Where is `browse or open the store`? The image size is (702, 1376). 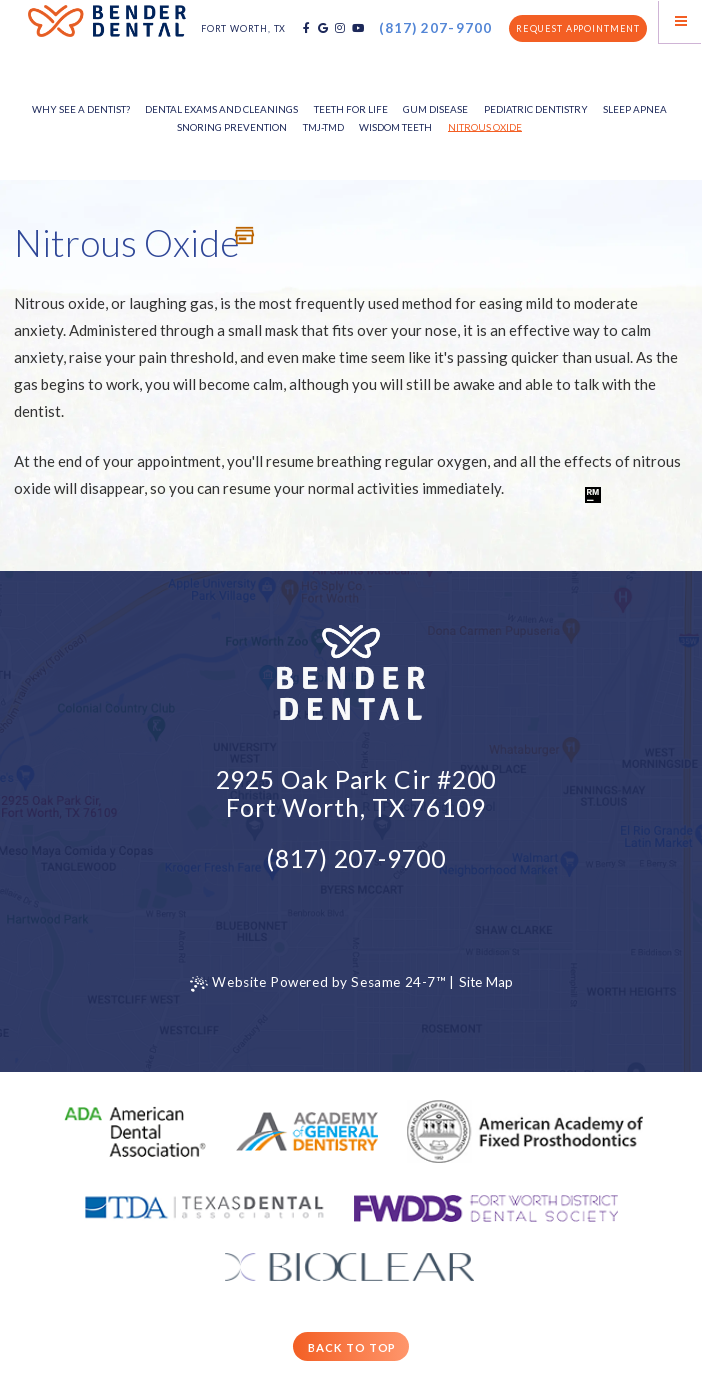 browse or open the store is located at coordinates (244, 235).